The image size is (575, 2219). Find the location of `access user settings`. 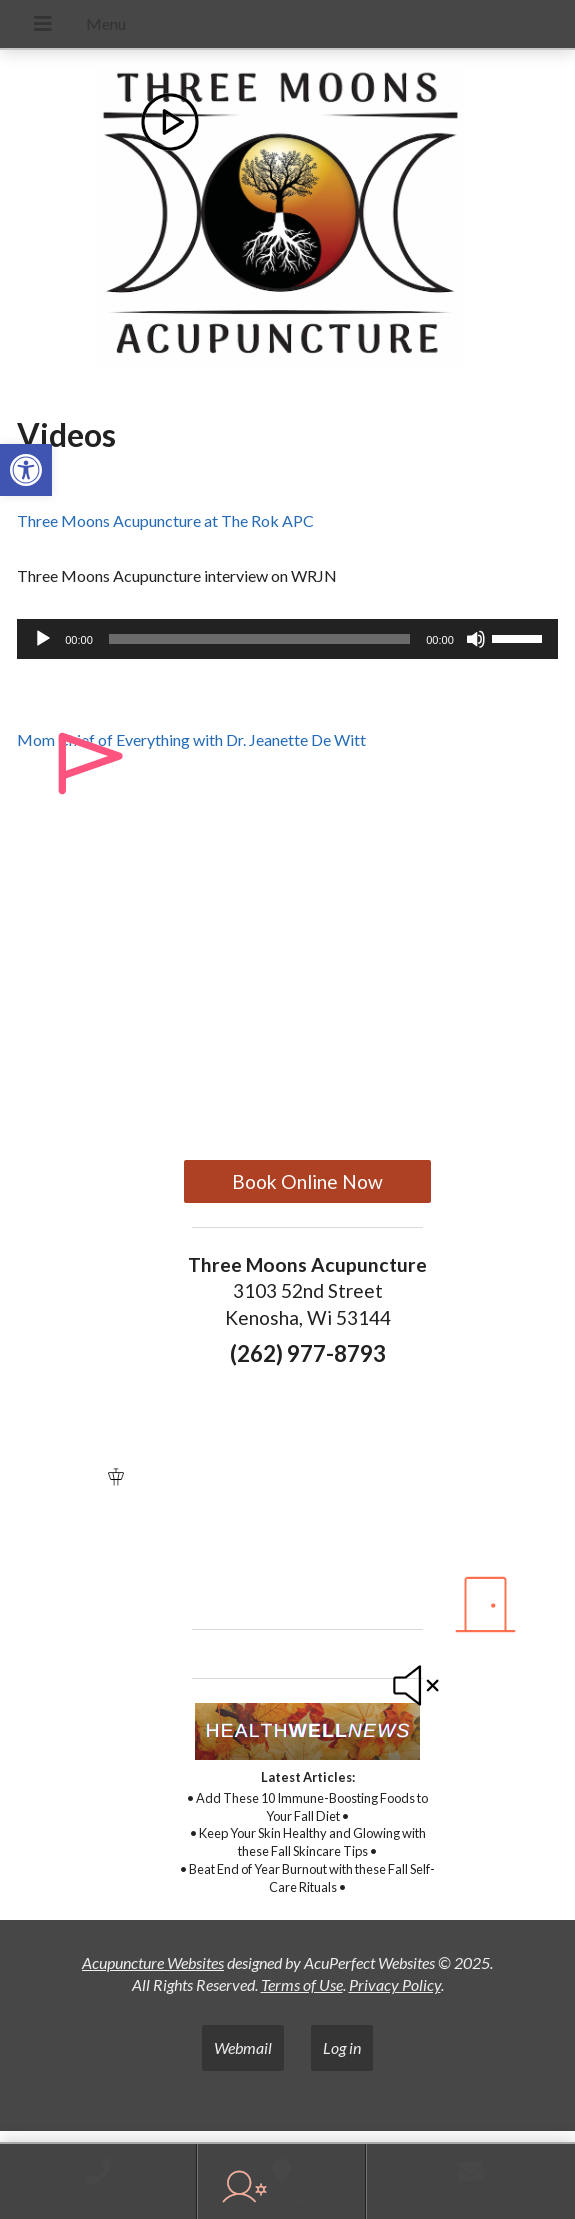

access user settings is located at coordinates (243, 2188).